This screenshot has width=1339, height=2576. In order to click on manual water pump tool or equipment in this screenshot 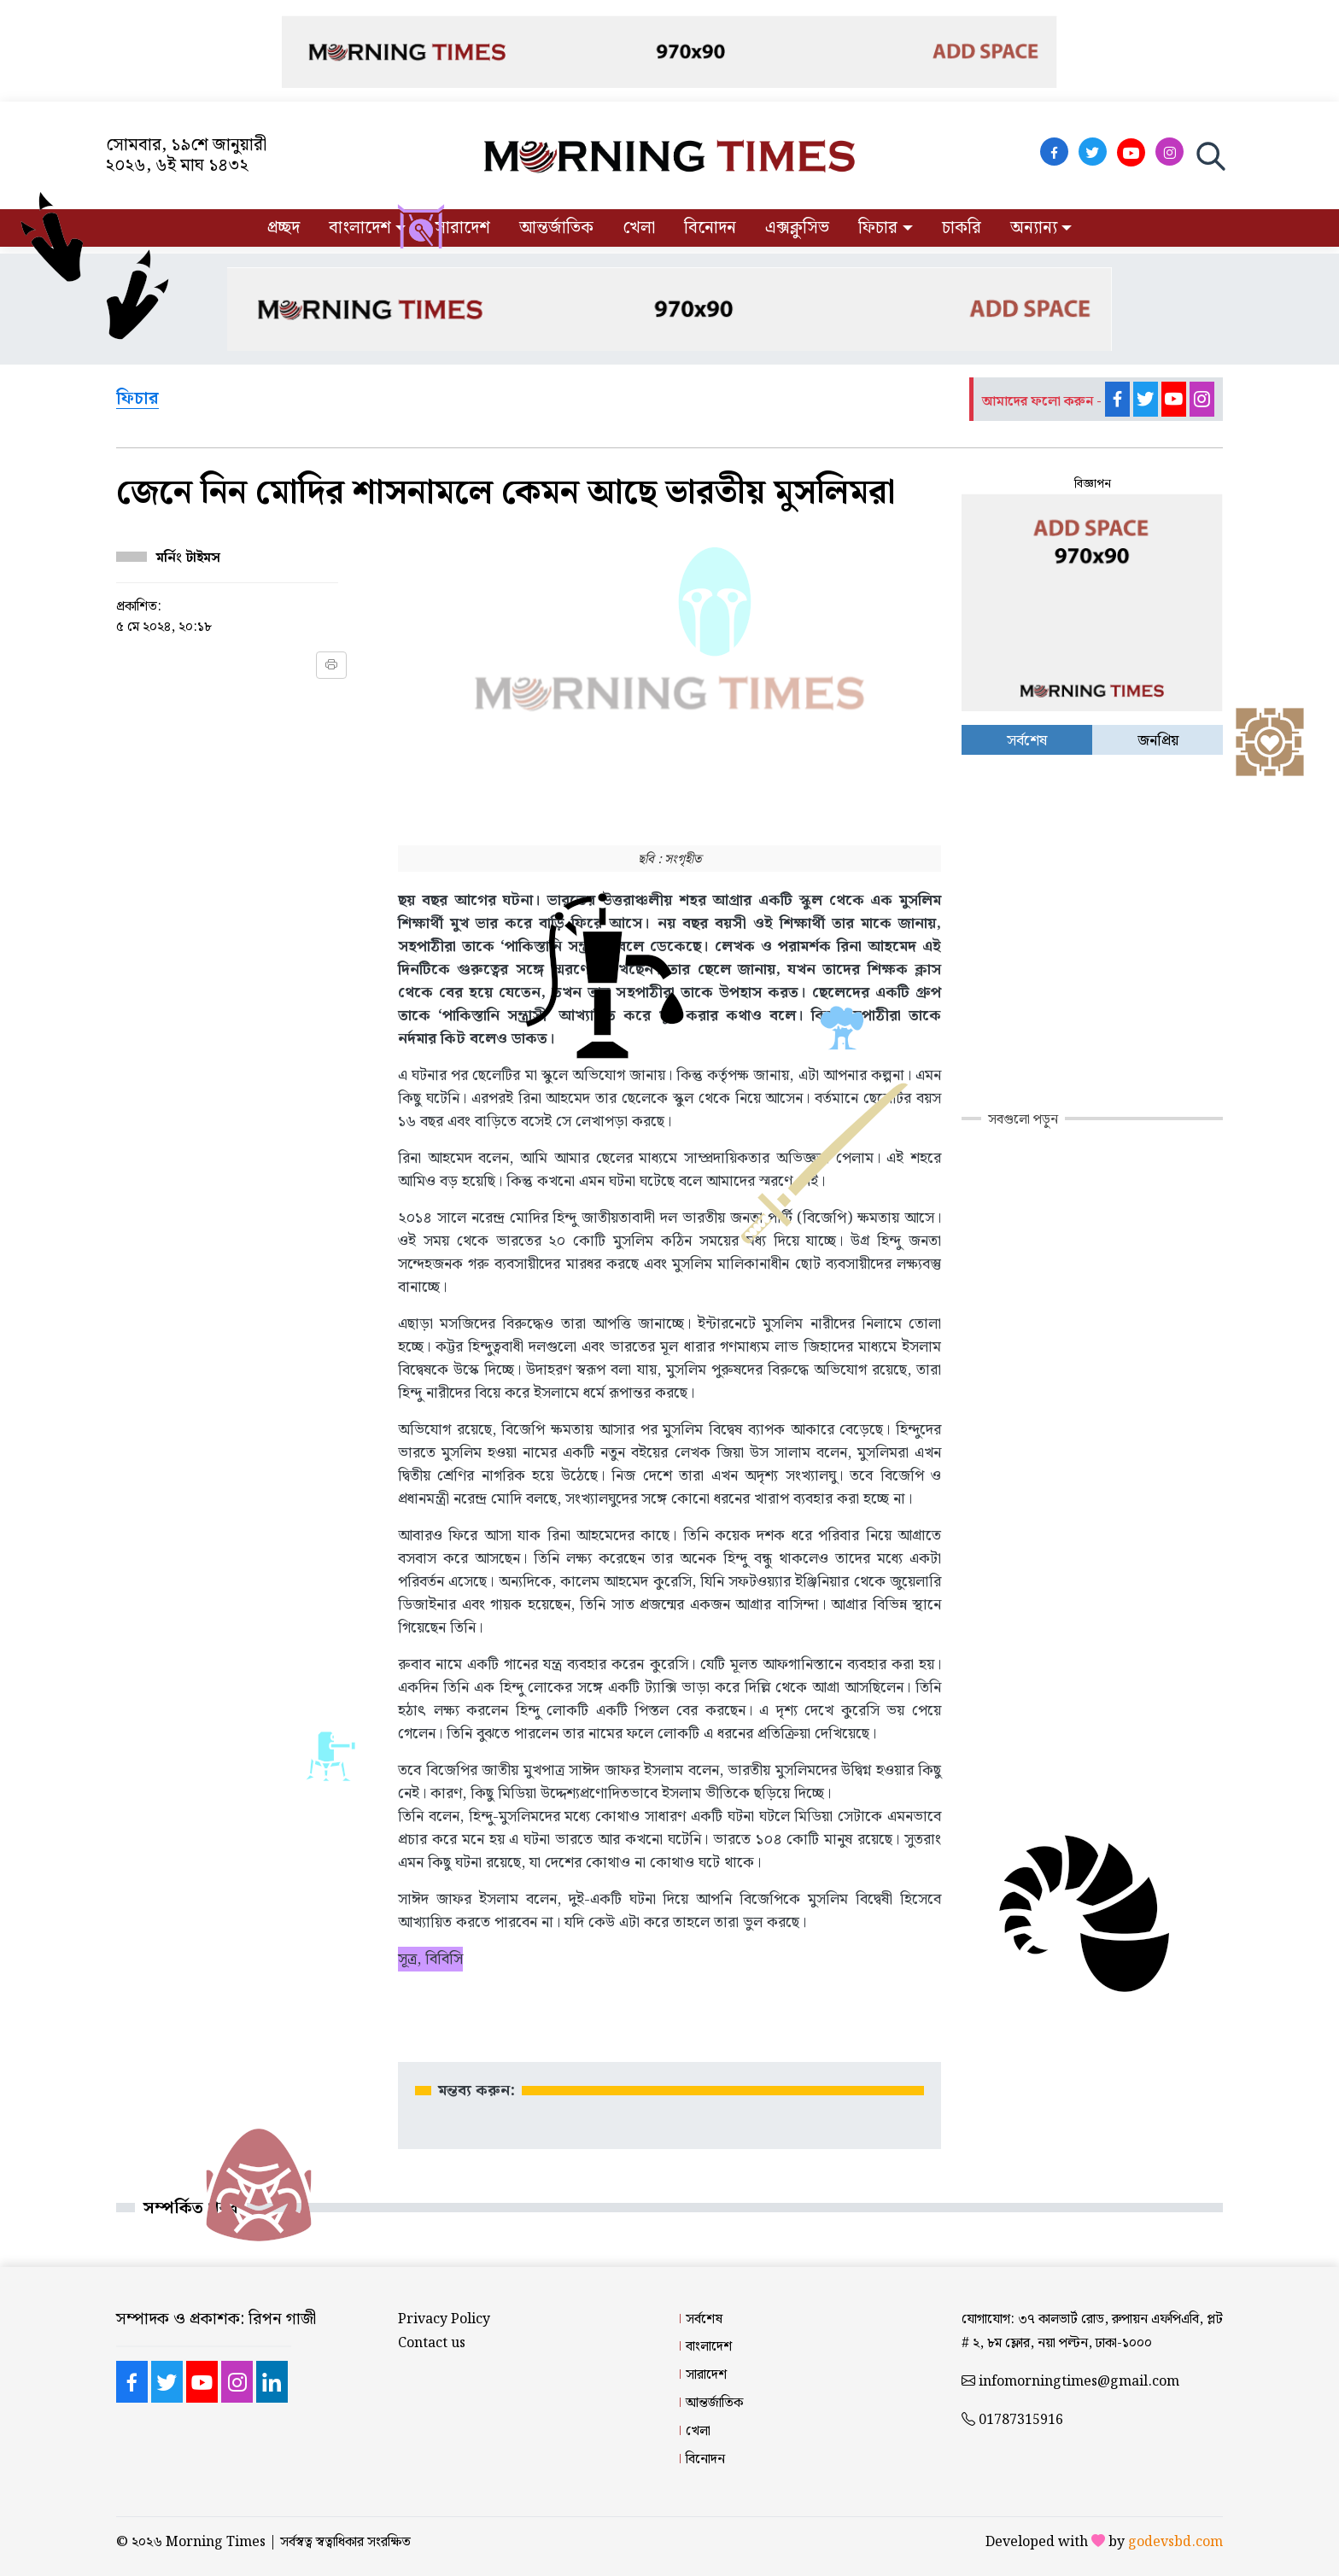, I will do `click(602, 974)`.